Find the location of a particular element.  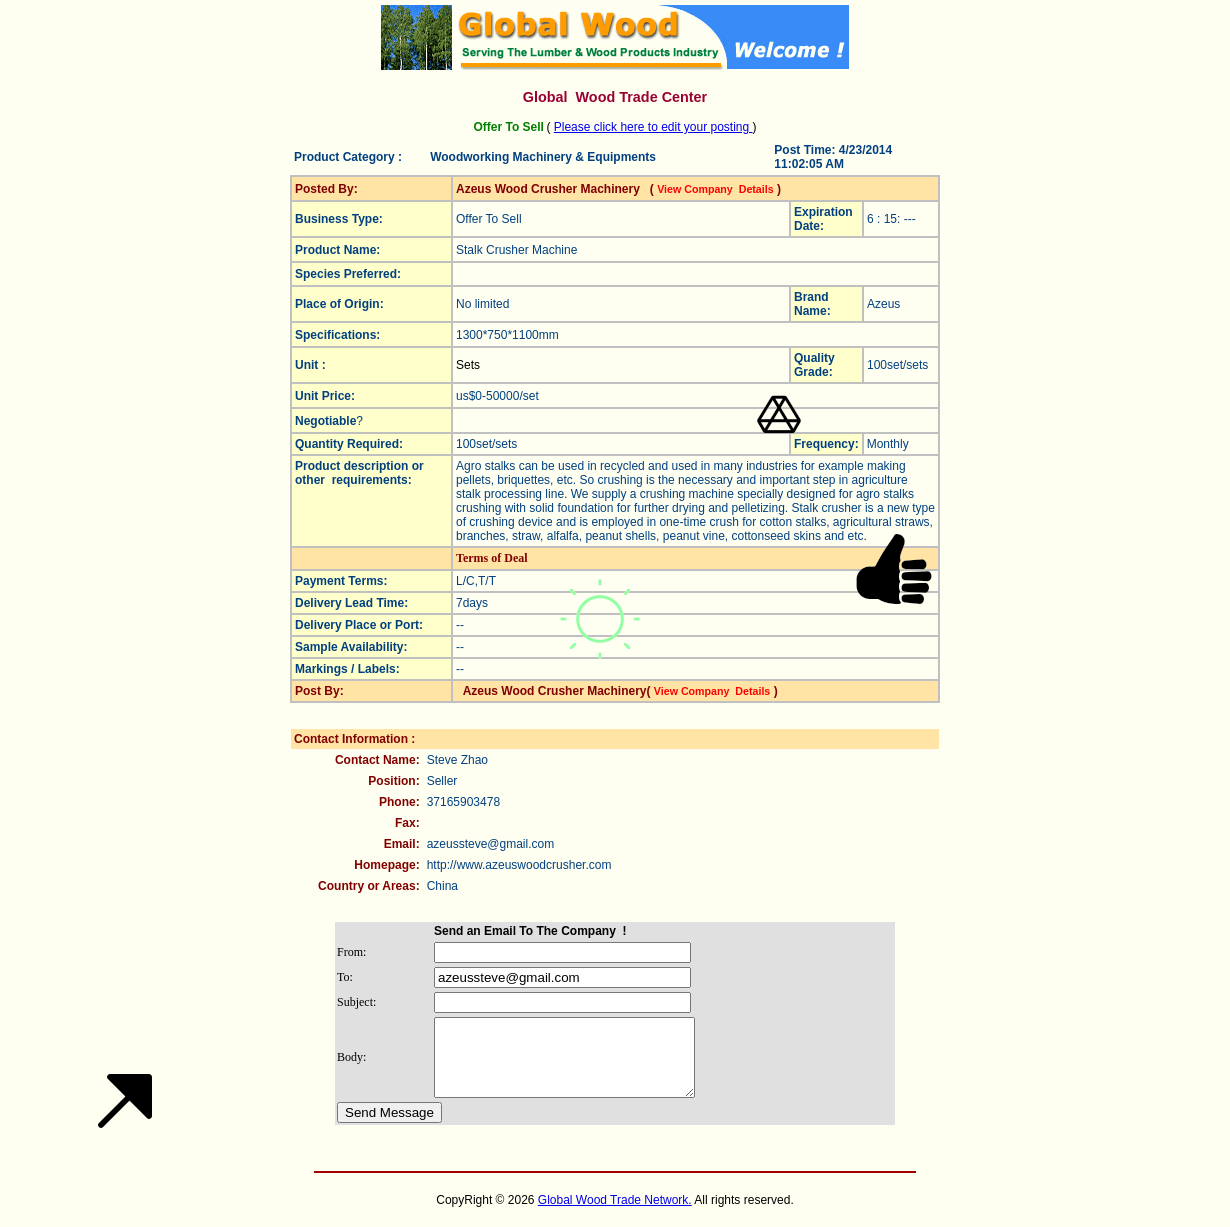

reduce screen brightness is located at coordinates (600, 619).